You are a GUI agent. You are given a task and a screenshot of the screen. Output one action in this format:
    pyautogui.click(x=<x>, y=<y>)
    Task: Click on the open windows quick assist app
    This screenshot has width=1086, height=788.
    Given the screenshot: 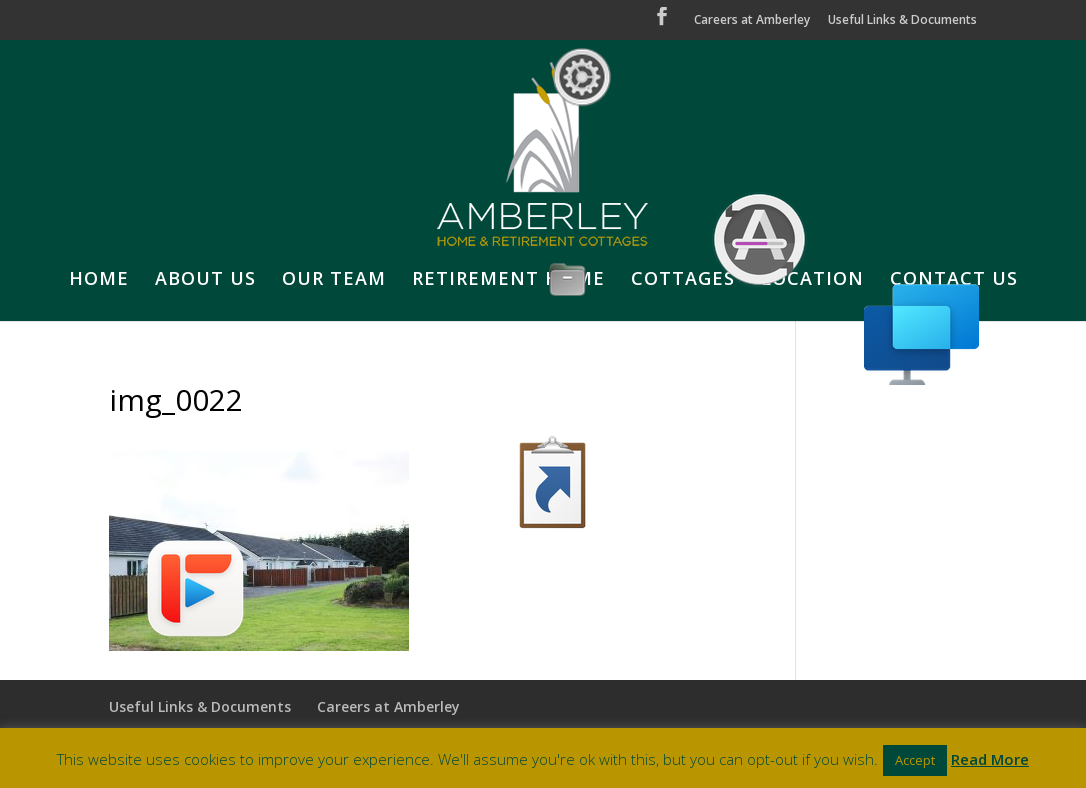 What is the action you would take?
    pyautogui.click(x=921, y=327)
    